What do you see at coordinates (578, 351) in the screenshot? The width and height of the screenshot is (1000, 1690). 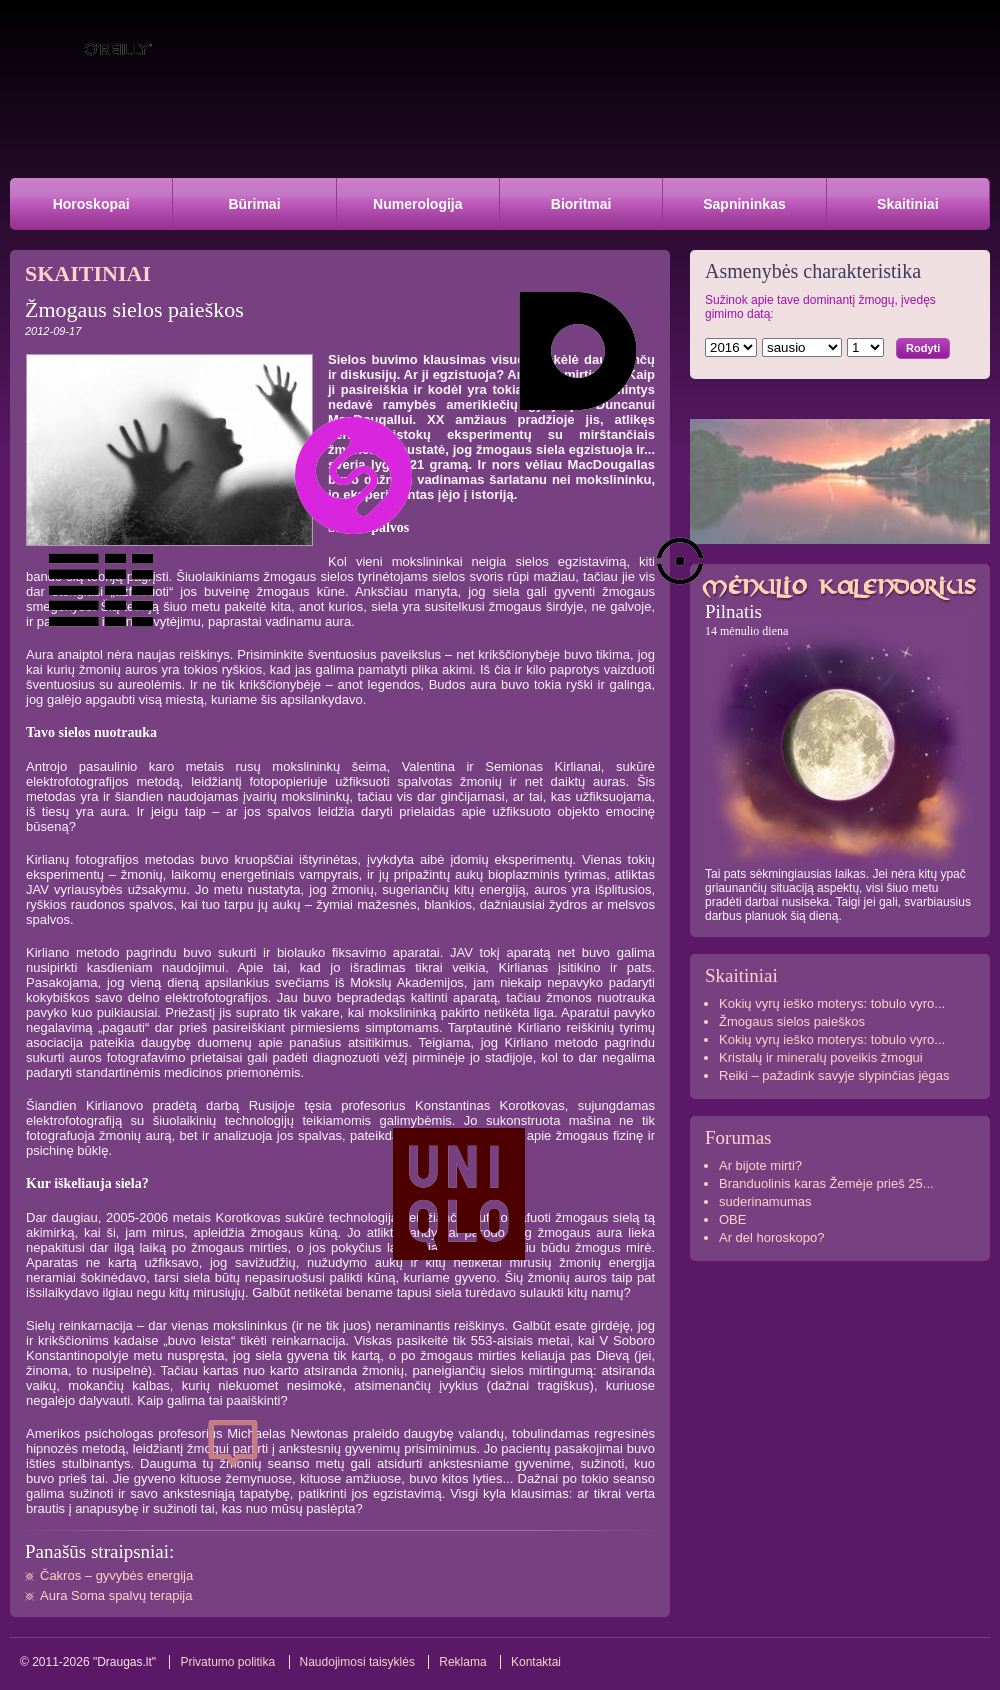 I see `DatoCMS logo` at bounding box center [578, 351].